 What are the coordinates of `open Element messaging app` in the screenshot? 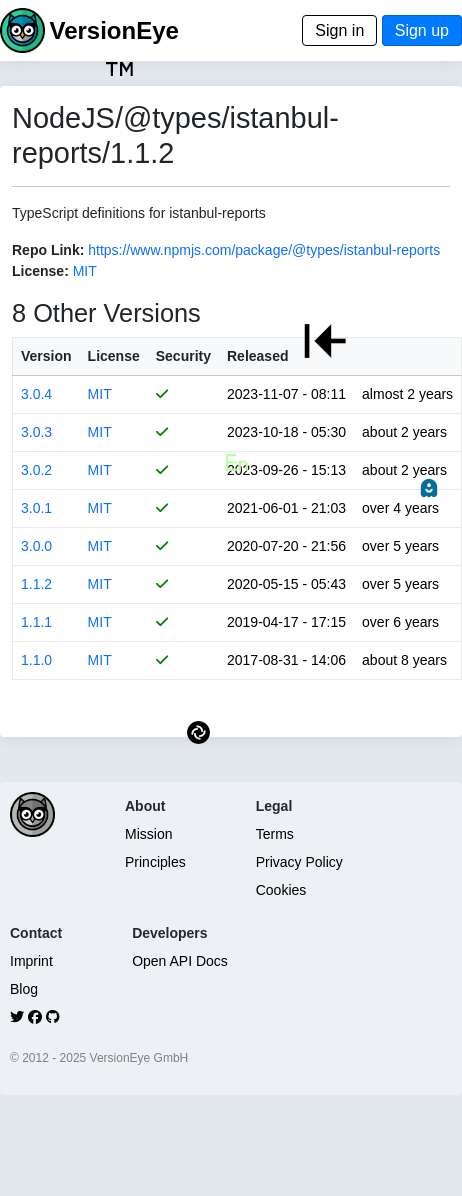 It's located at (198, 732).